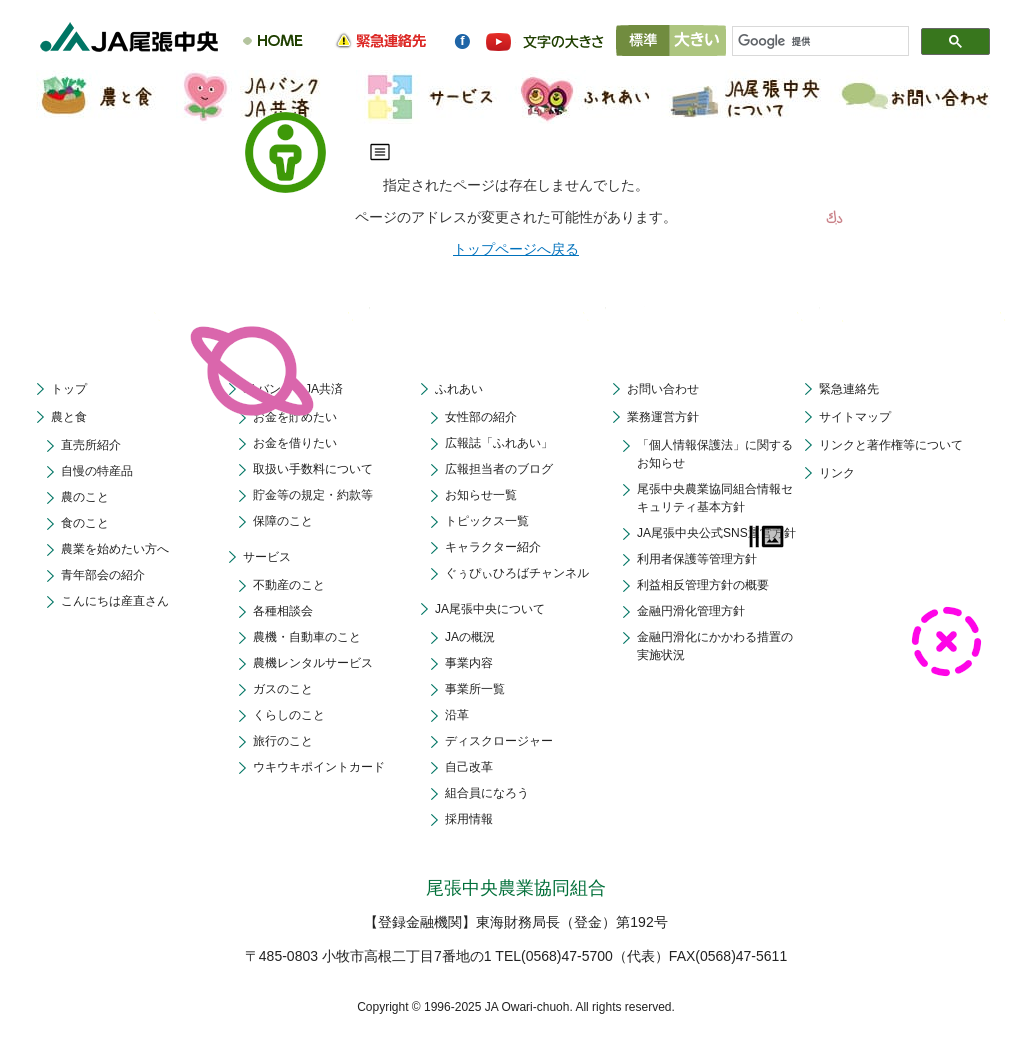 This screenshot has height=1046, width=1032. What do you see at coordinates (285, 152) in the screenshot?
I see `indicates creative commons attribution license required` at bounding box center [285, 152].